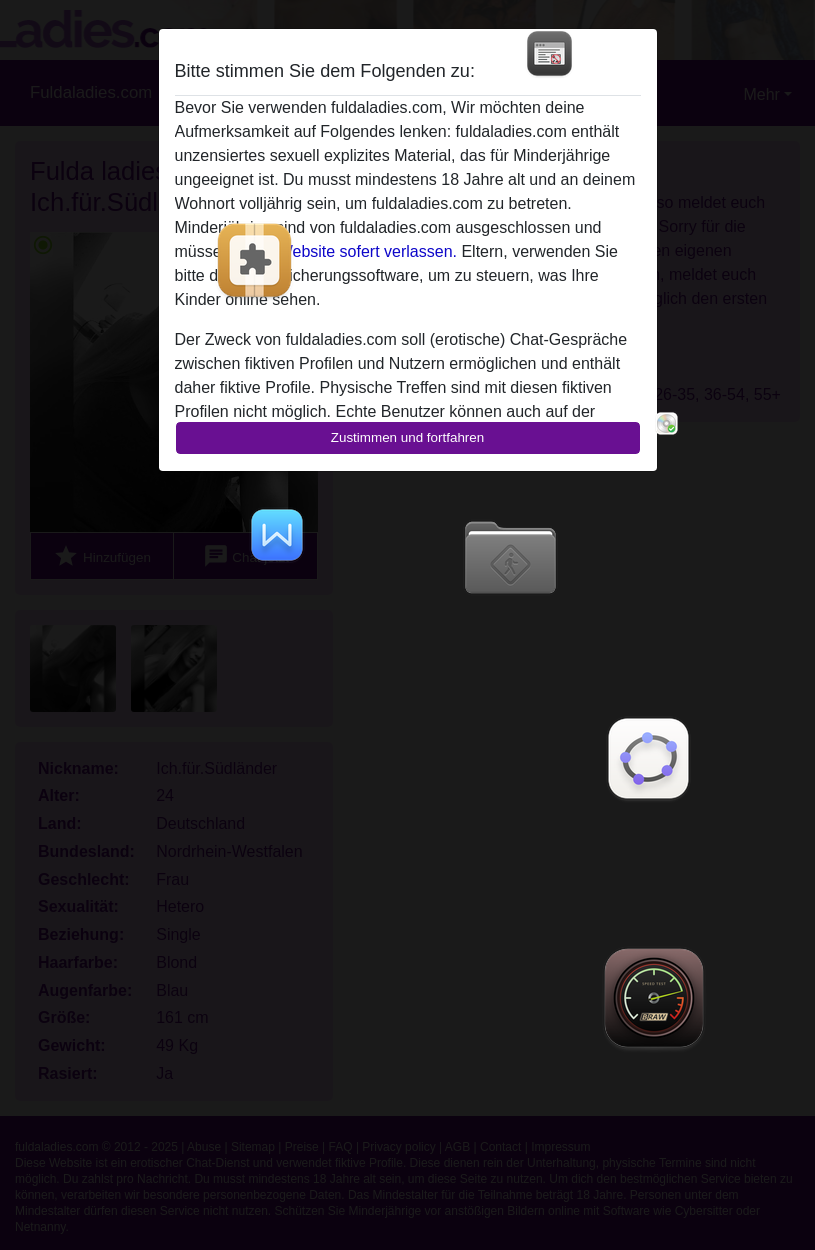 This screenshot has height=1250, width=815. I want to click on open geogebra mathematics application, so click(648, 758).